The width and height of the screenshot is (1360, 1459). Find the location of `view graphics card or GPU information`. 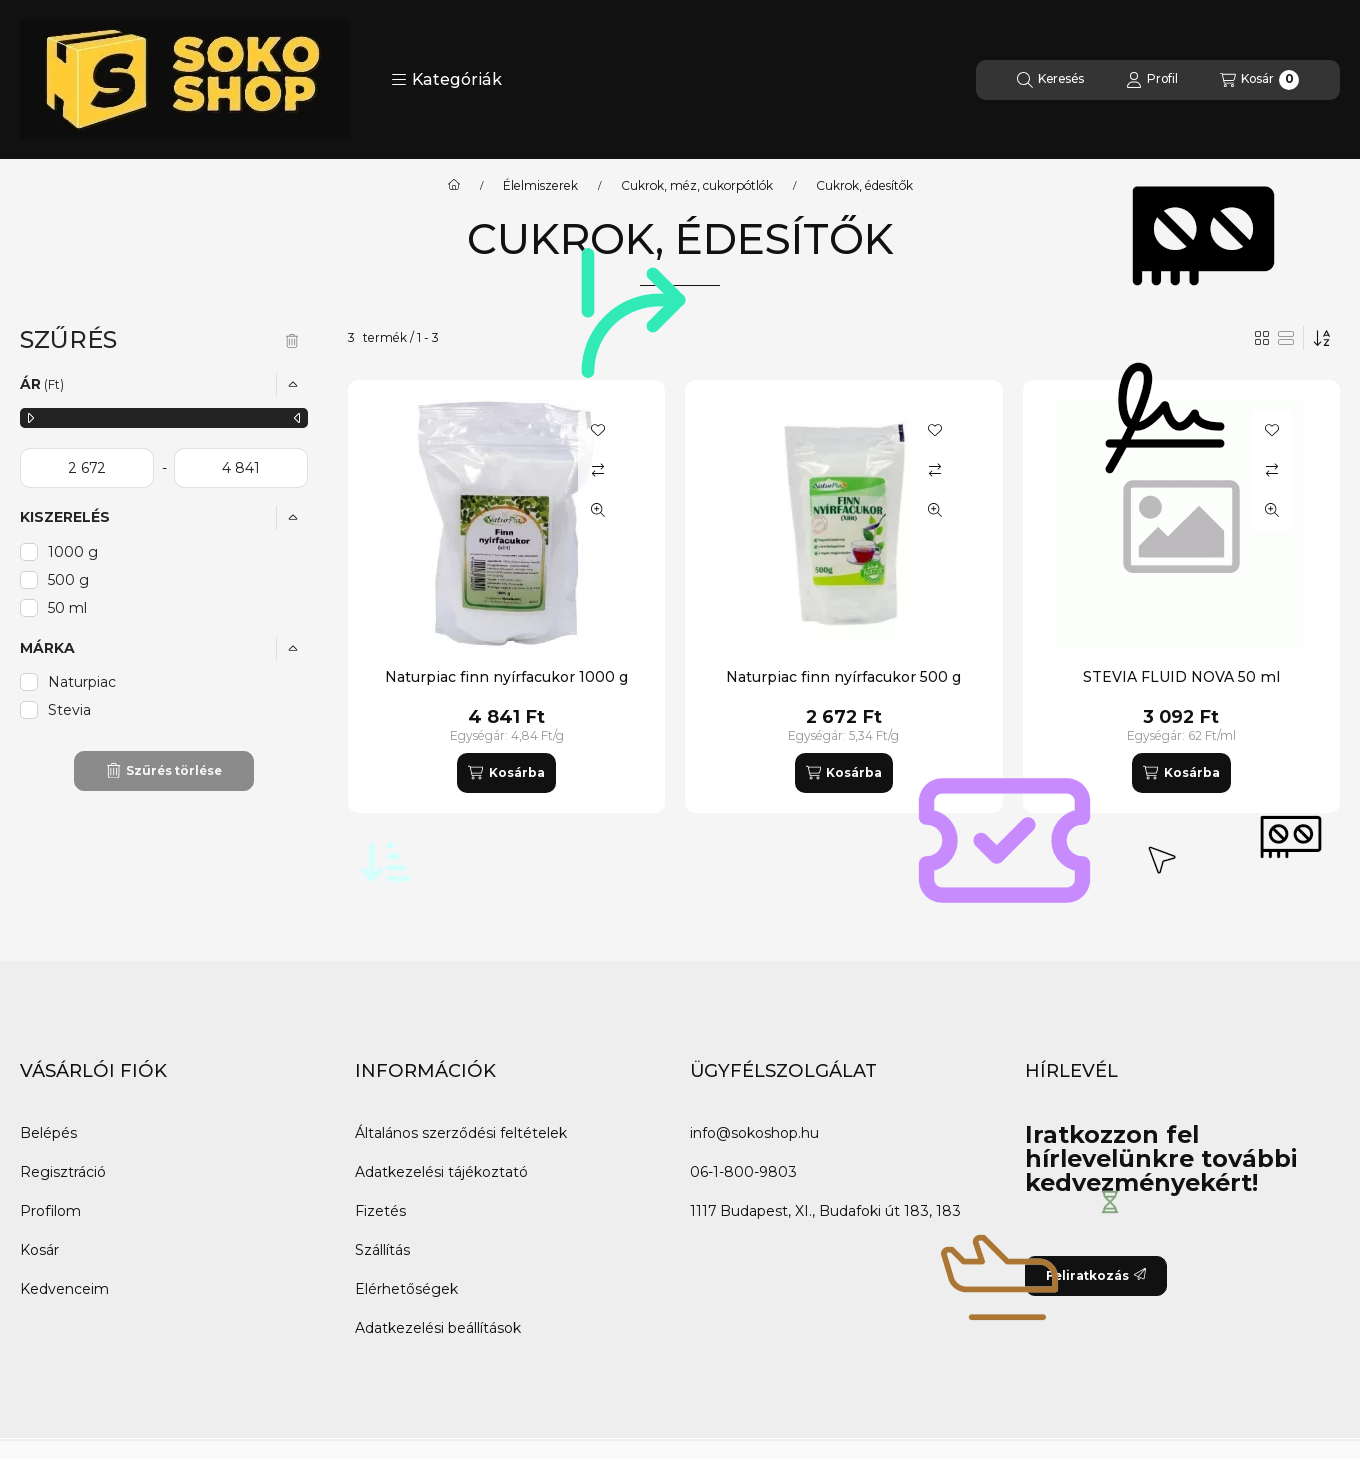

view graphics card or GPU information is located at coordinates (1203, 233).